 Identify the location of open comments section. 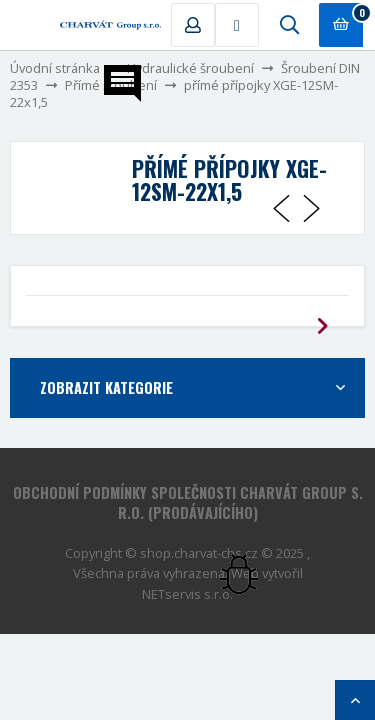
(122, 83).